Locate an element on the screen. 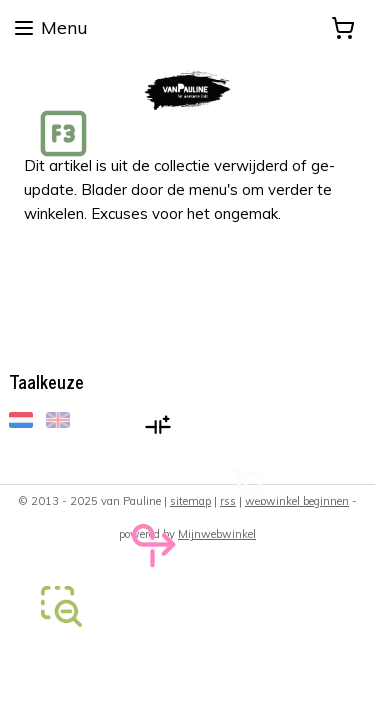 Image resolution: width=375 pixels, height=720 pixels. view shipping or delivery status is located at coordinates (250, 484).